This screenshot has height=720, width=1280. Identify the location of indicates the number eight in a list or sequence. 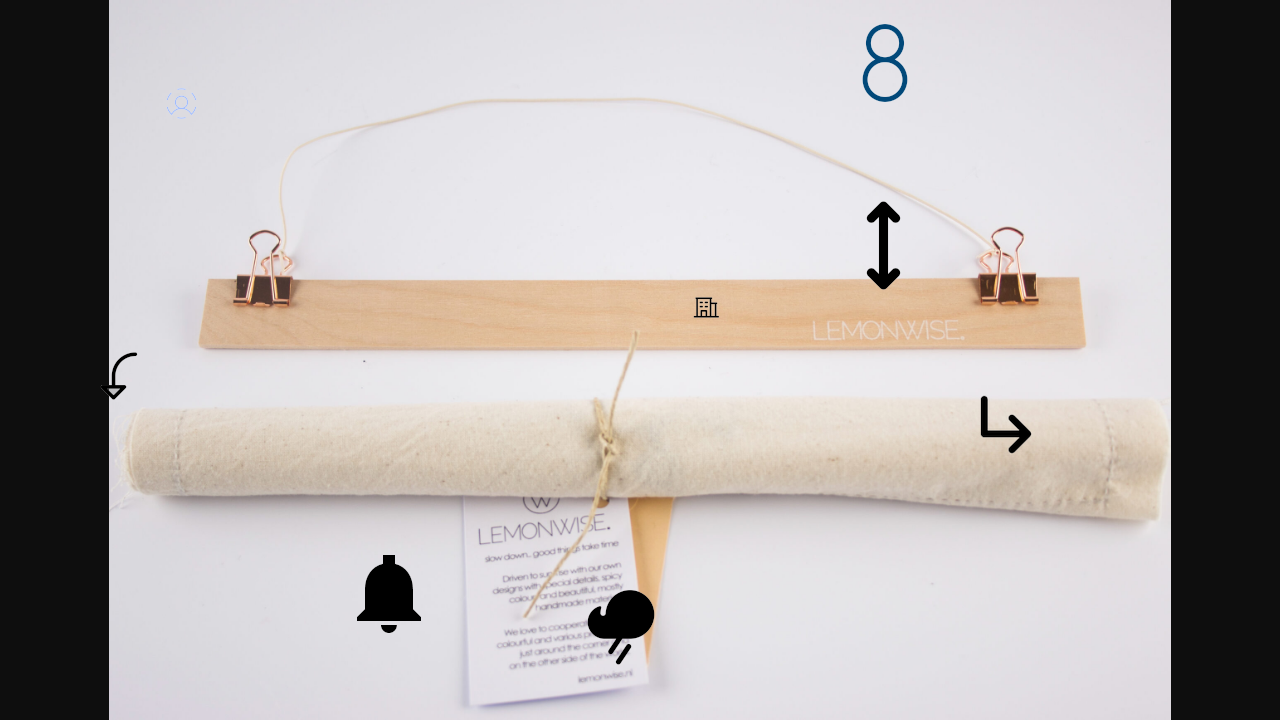
(885, 63).